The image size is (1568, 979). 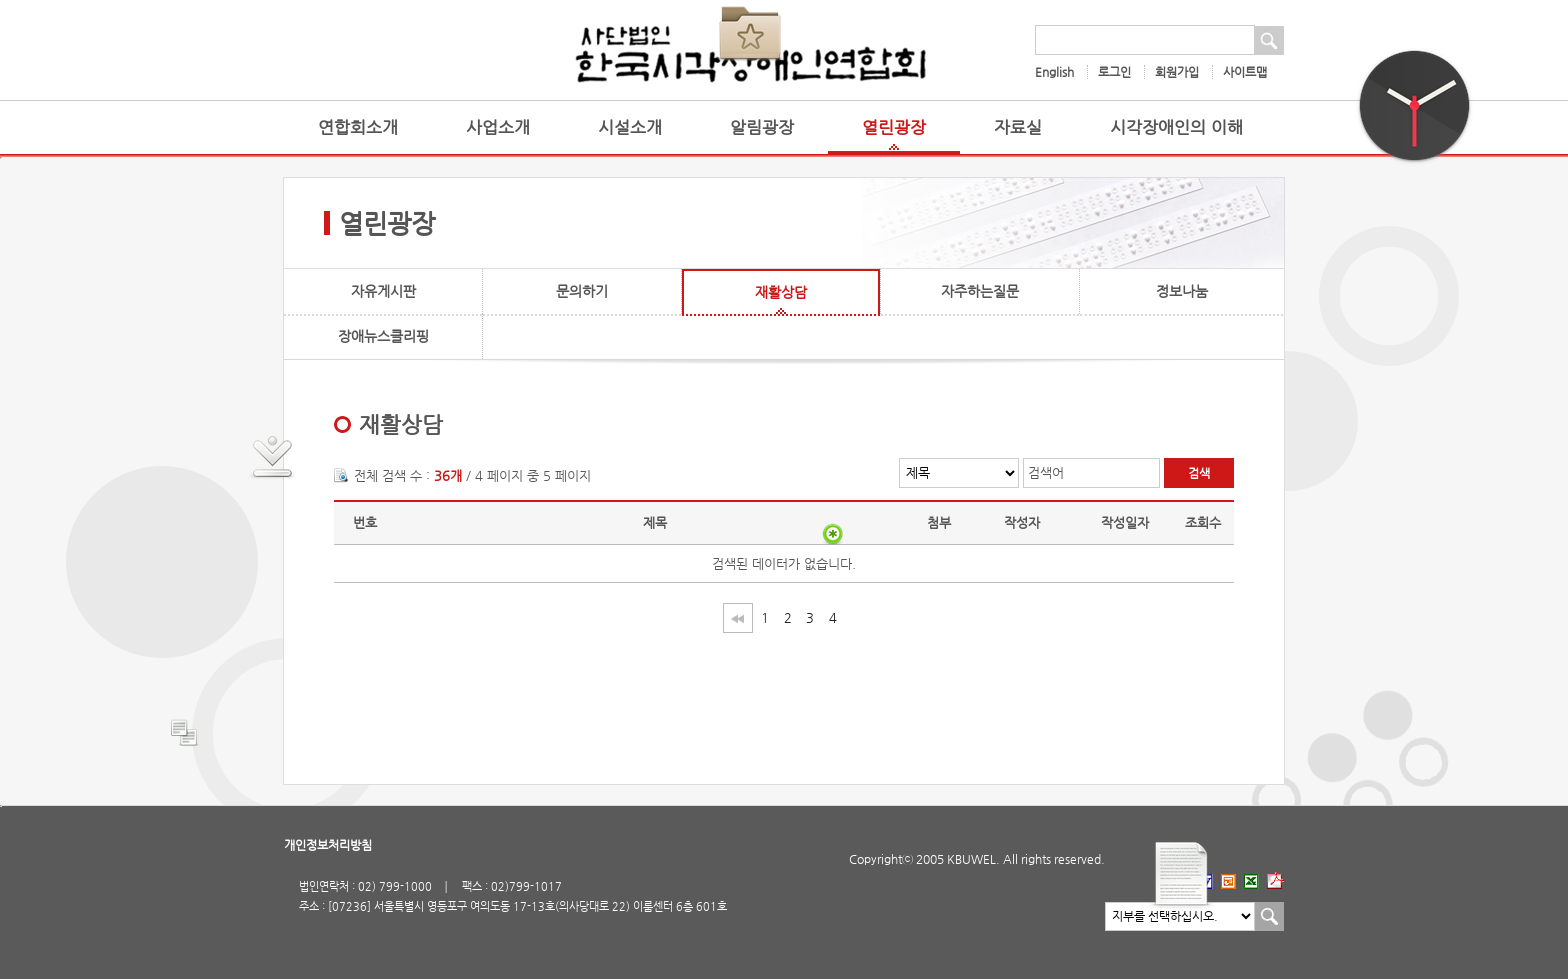 What do you see at coordinates (750, 36) in the screenshot?
I see `access your bookmarked files and folders` at bounding box center [750, 36].